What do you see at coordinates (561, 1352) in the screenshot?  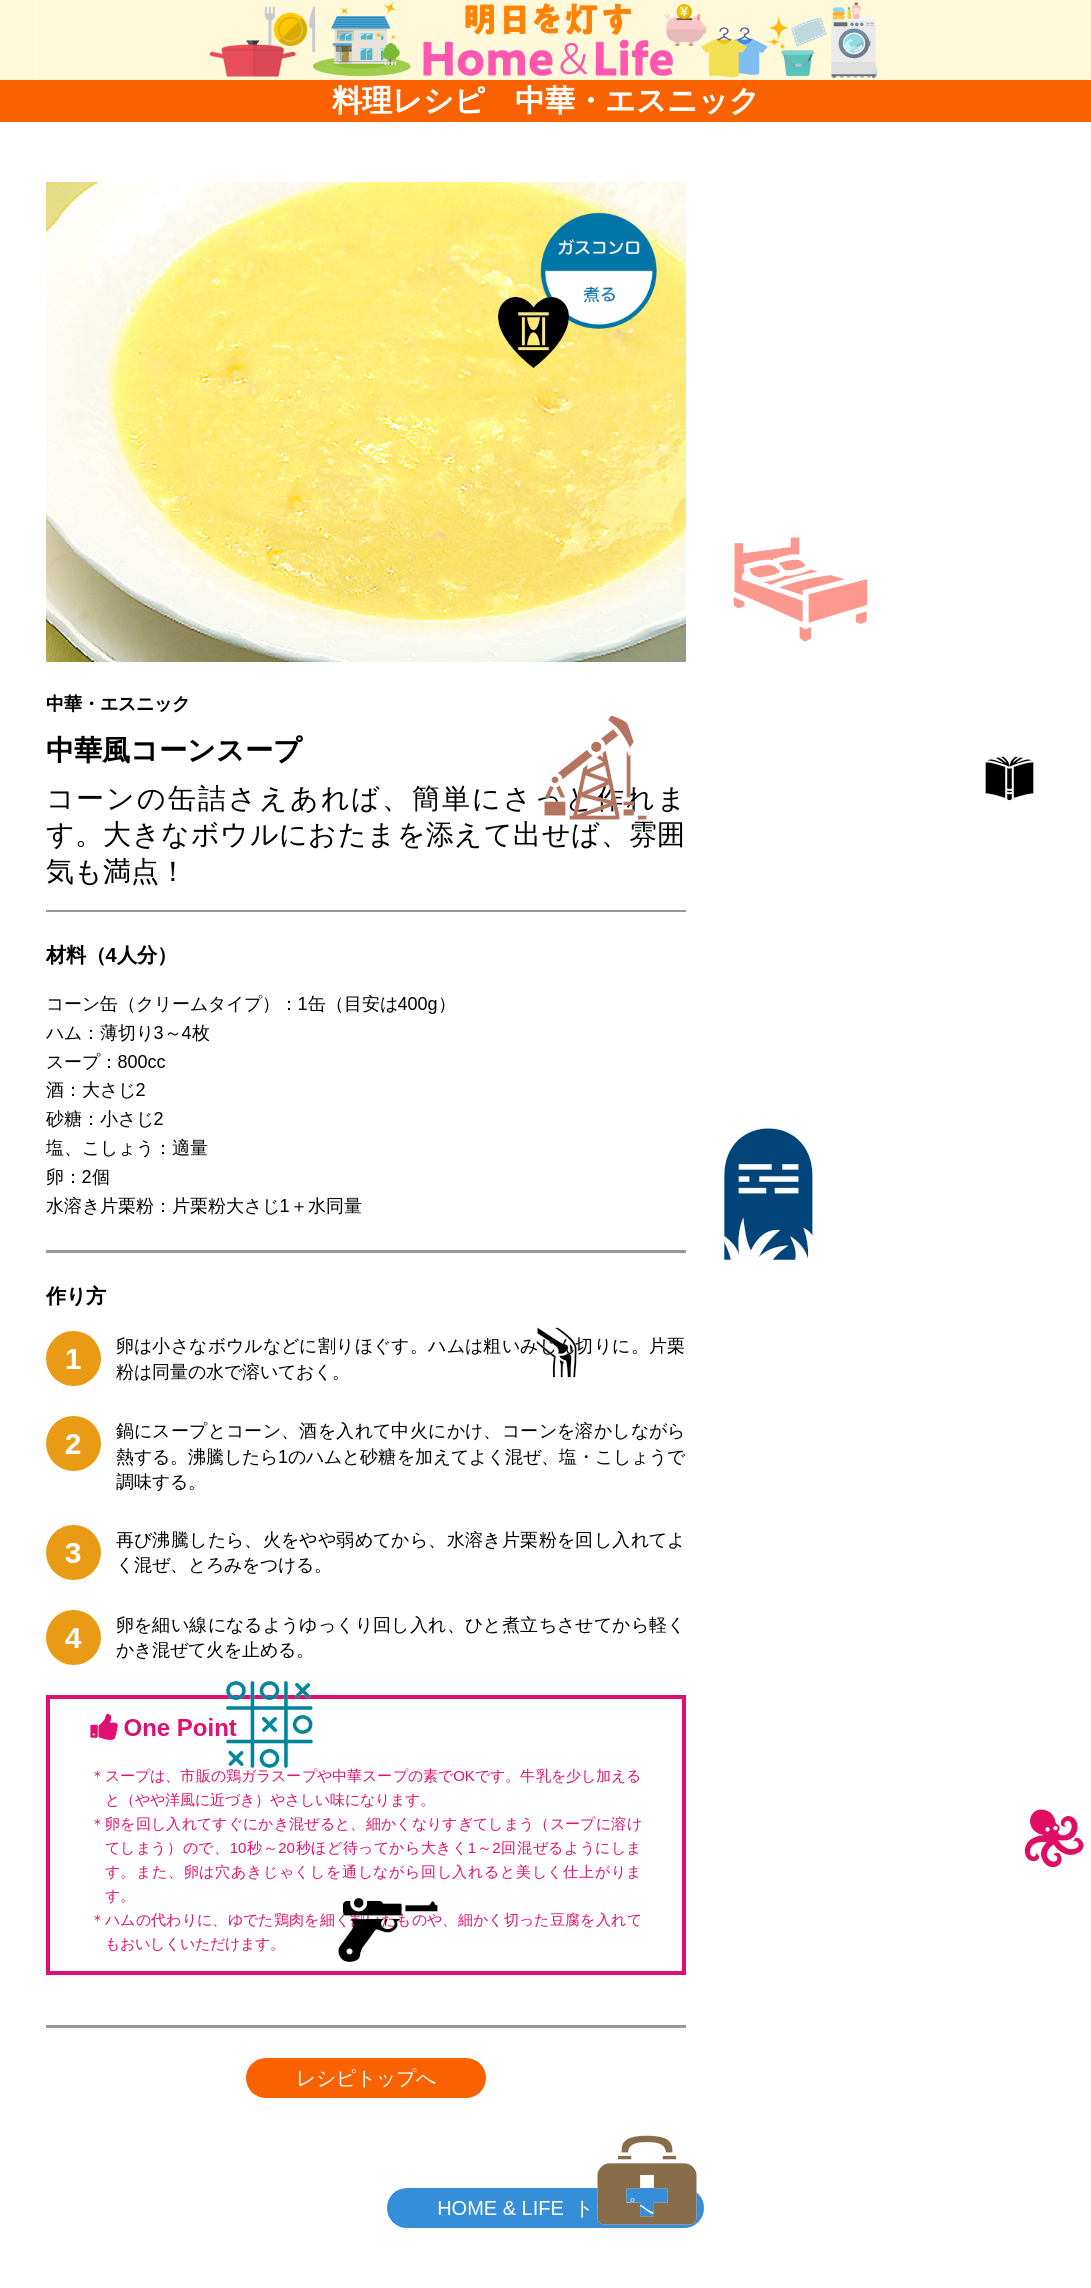 I see `view knee or leg injury details` at bounding box center [561, 1352].